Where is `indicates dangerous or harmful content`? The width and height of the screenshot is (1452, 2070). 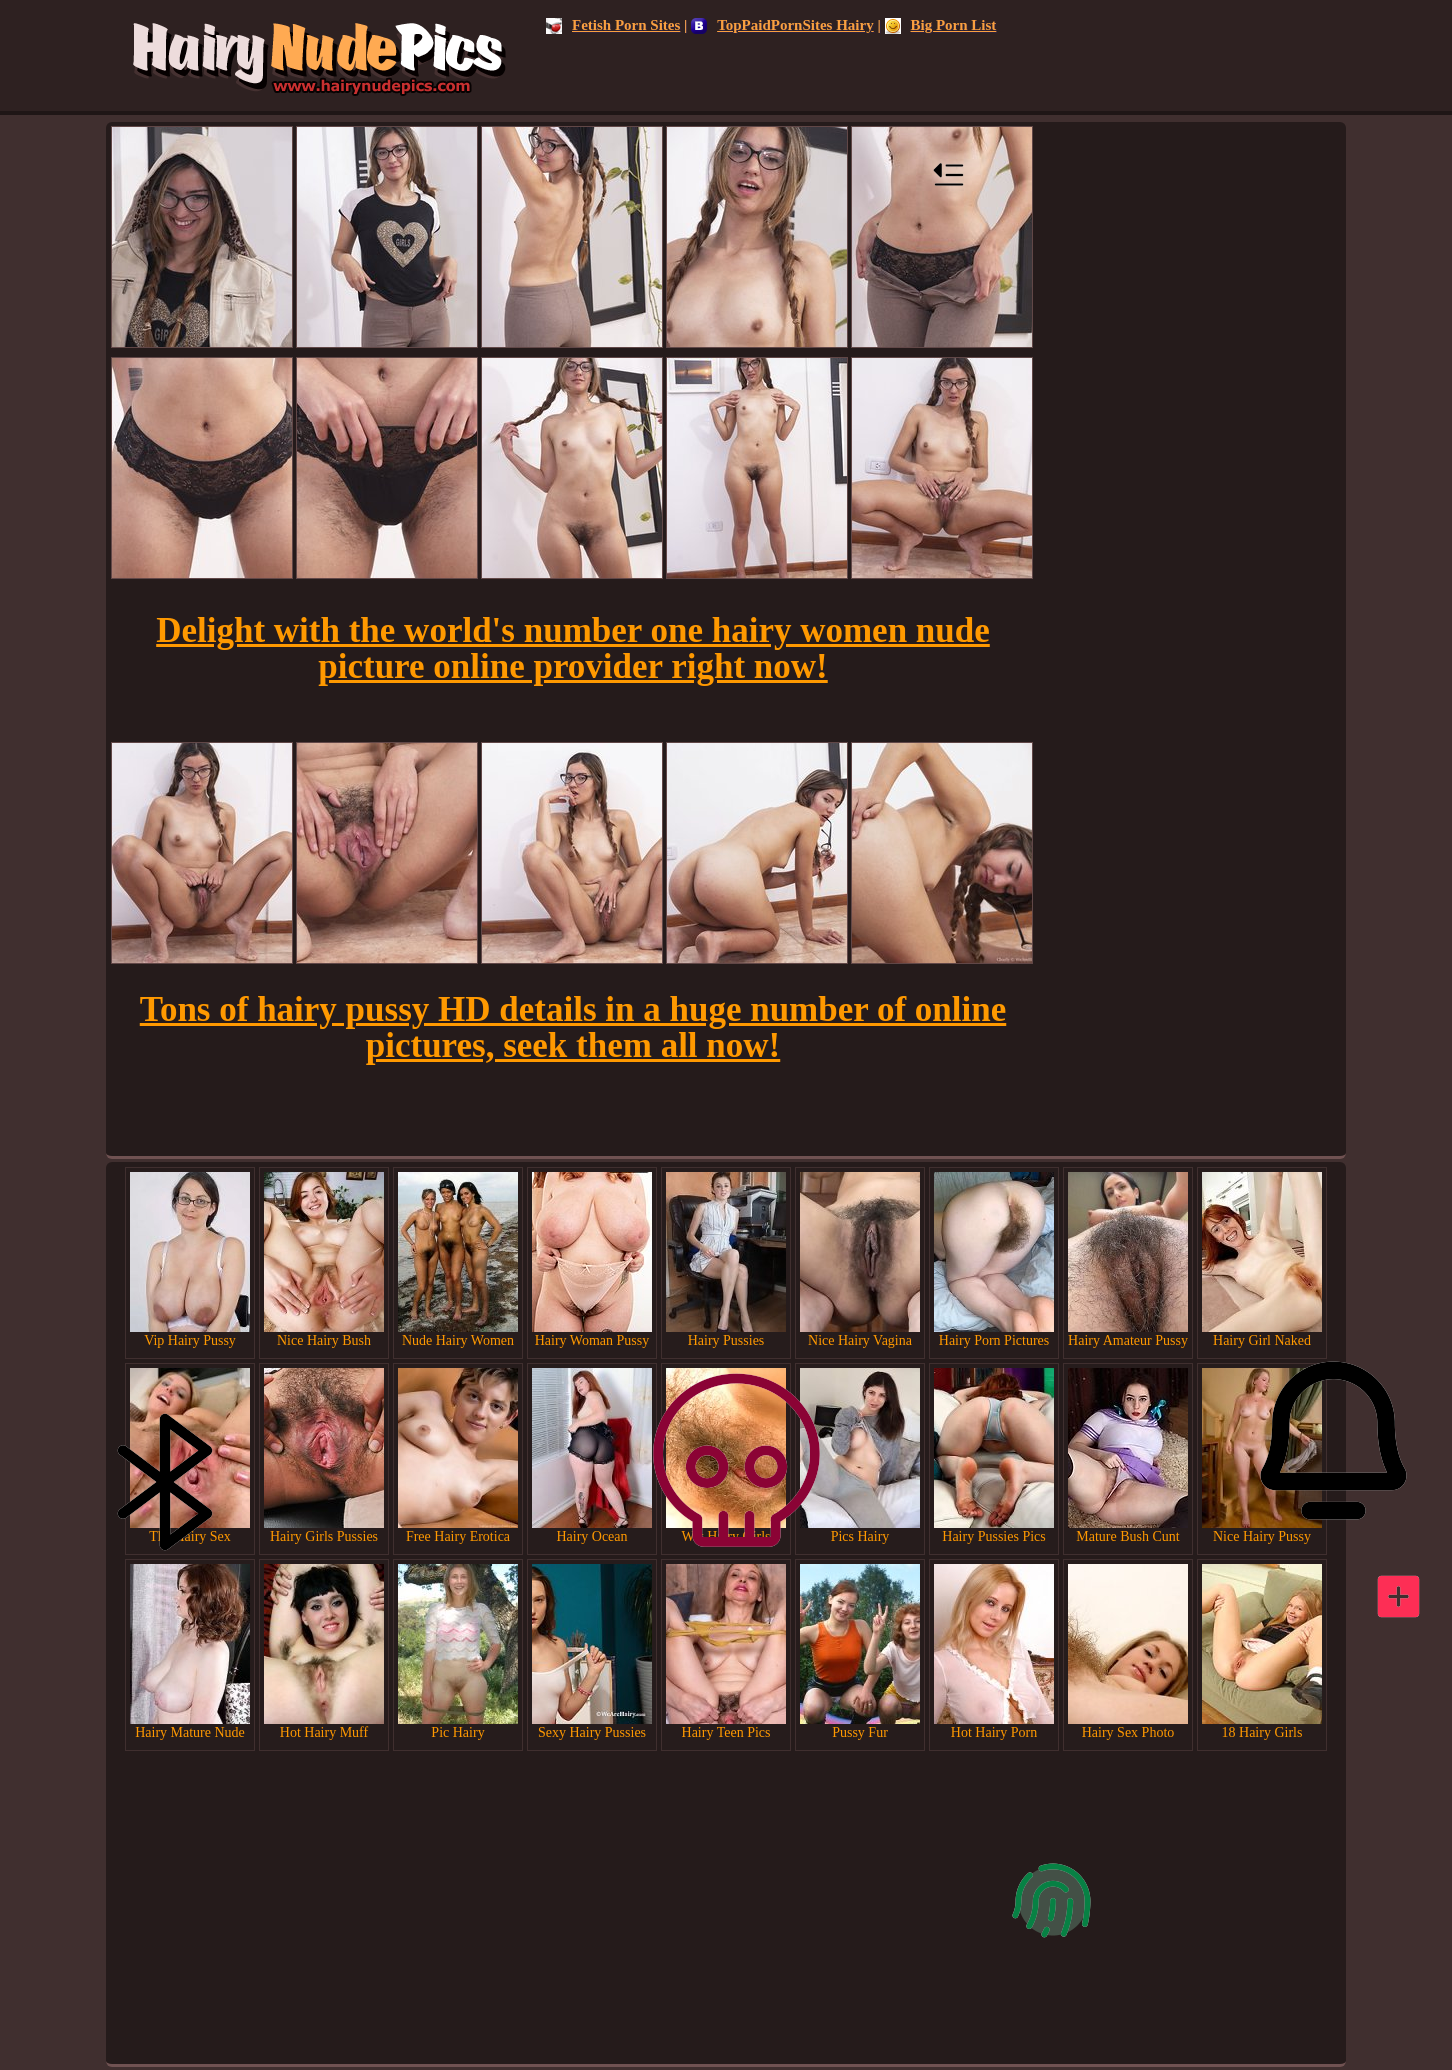 indicates dangerous or harmful content is located at coordinates (736, 1463).